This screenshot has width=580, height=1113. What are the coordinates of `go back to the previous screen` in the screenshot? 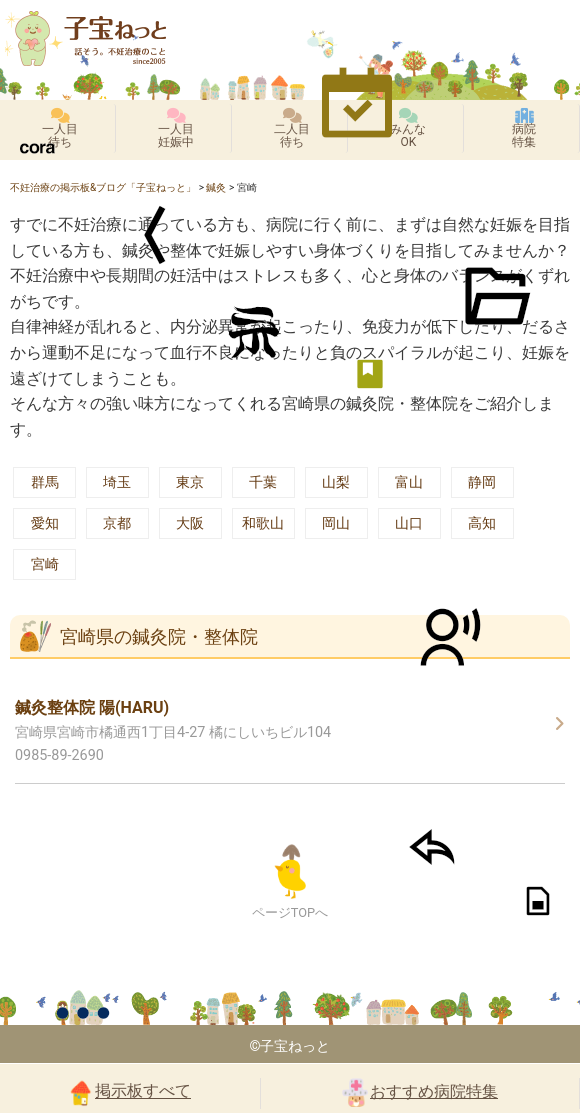 It's located at (156, 235).